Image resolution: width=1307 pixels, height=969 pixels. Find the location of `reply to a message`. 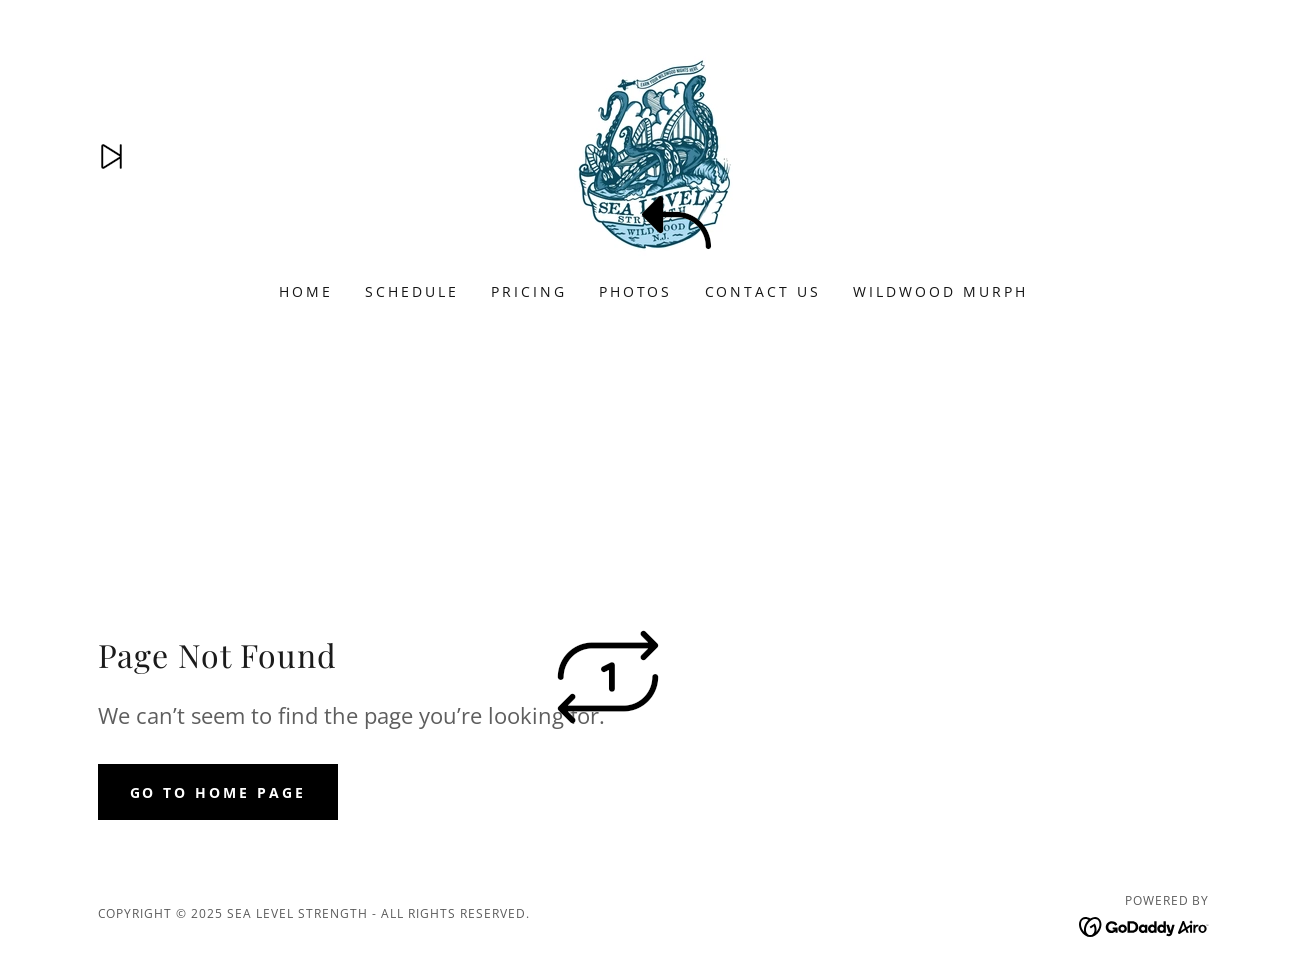

reply to a message is located at coordinates (676, 222).